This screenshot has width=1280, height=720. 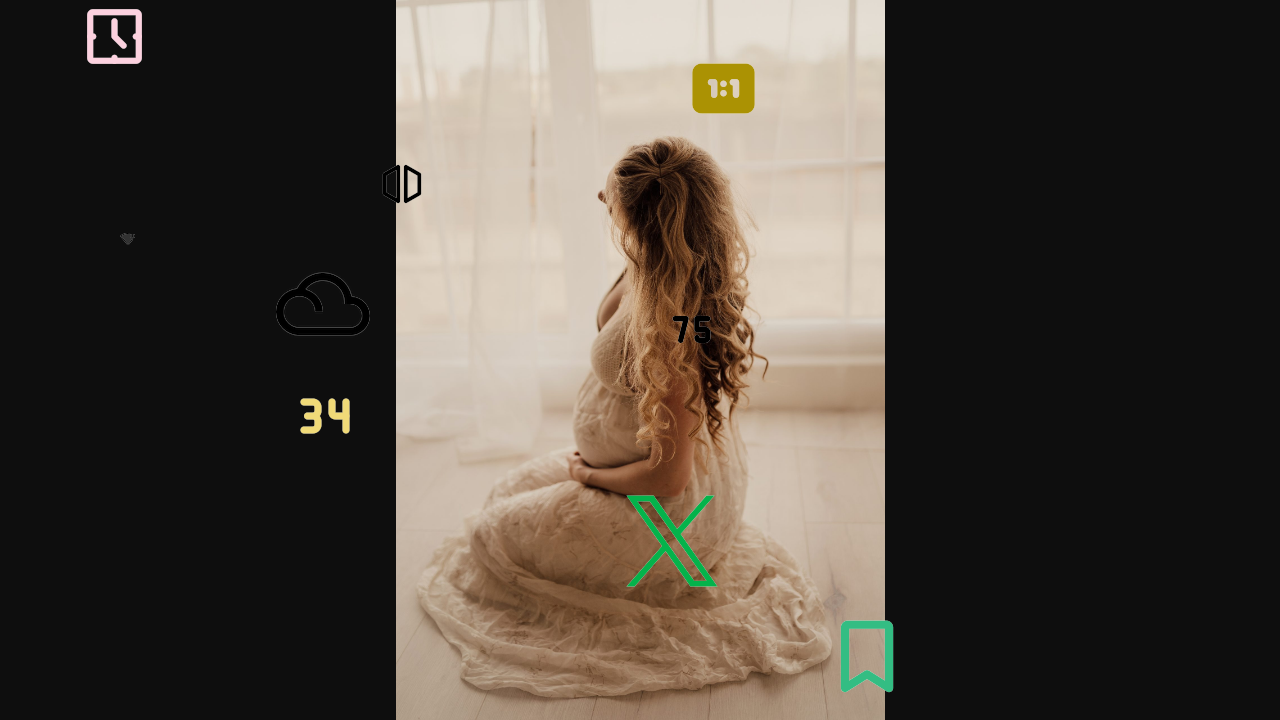 I want to click on displays the number 75 as a badge or counter, so click(x=691, y=329).